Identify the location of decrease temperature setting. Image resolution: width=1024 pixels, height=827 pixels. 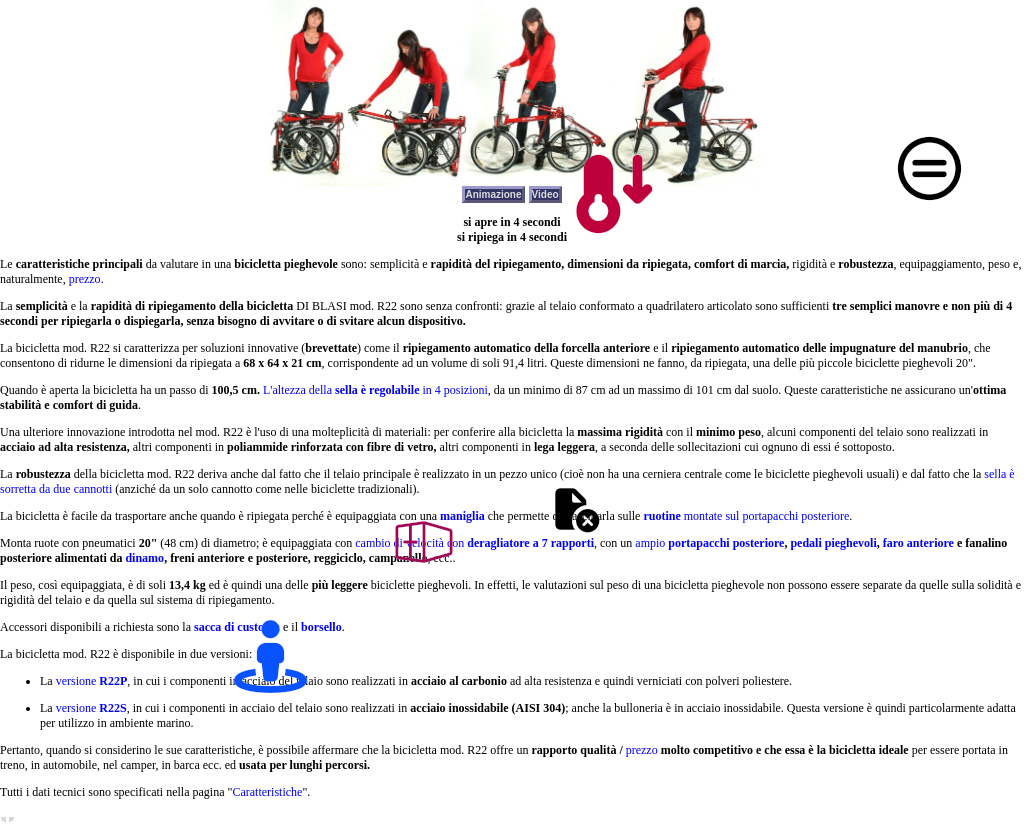
(613, 194).